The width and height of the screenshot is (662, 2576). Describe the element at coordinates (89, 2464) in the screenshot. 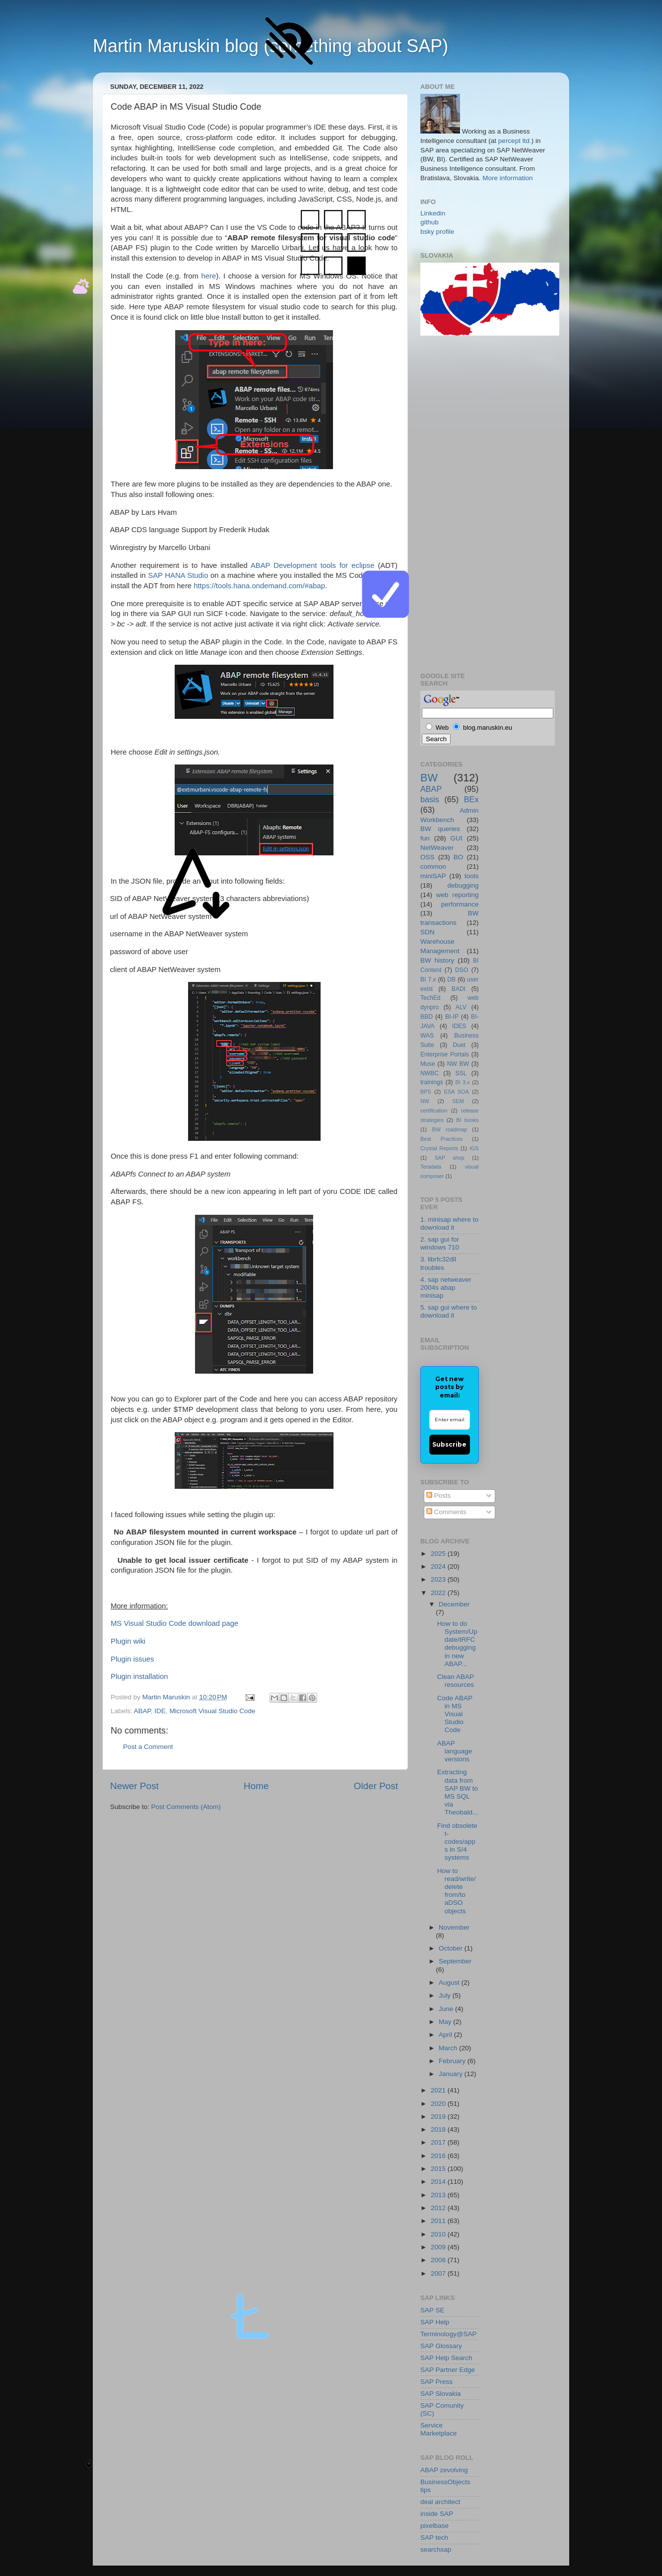

I see `view pinned location on map` at that location.